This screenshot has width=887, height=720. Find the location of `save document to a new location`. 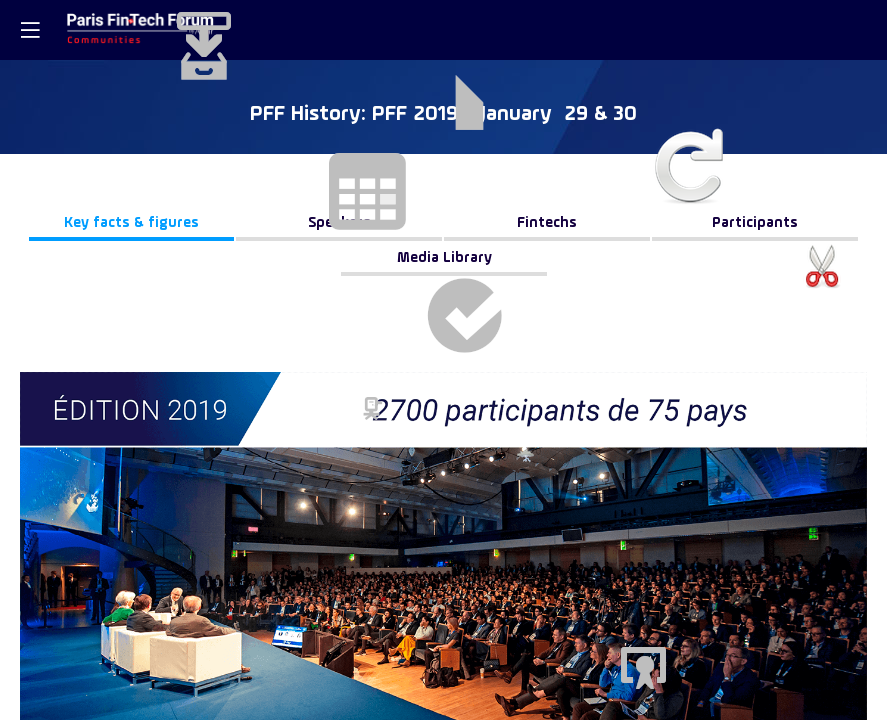

save document to a new location is located at coordinates (204, 48).